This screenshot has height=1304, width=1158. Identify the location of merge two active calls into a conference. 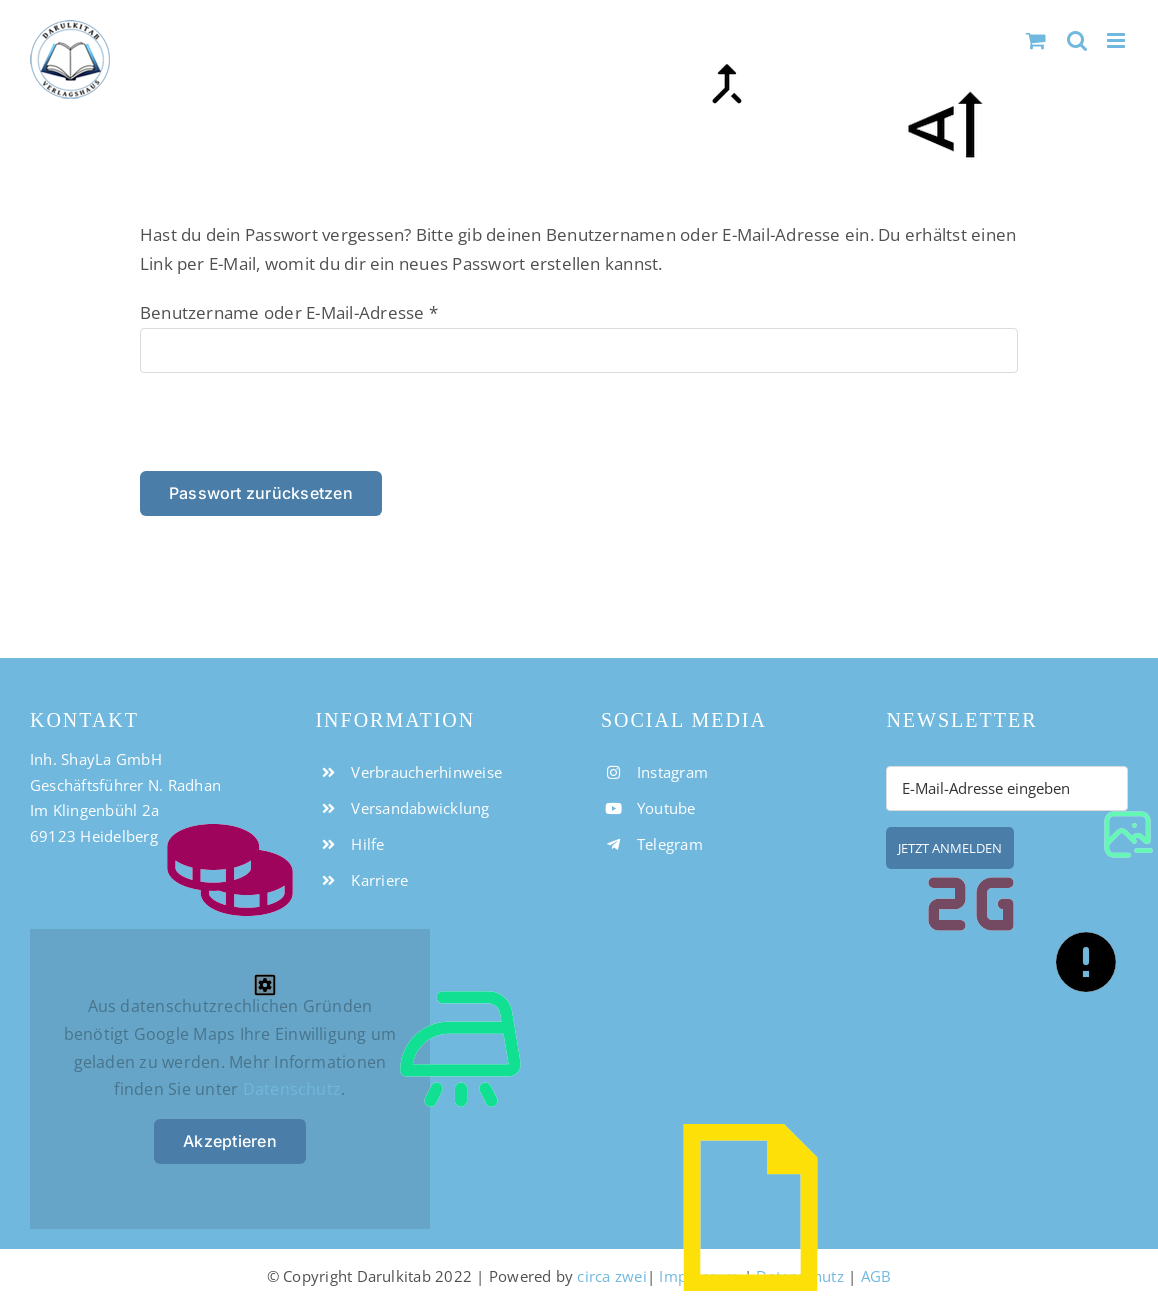
(727, 84).